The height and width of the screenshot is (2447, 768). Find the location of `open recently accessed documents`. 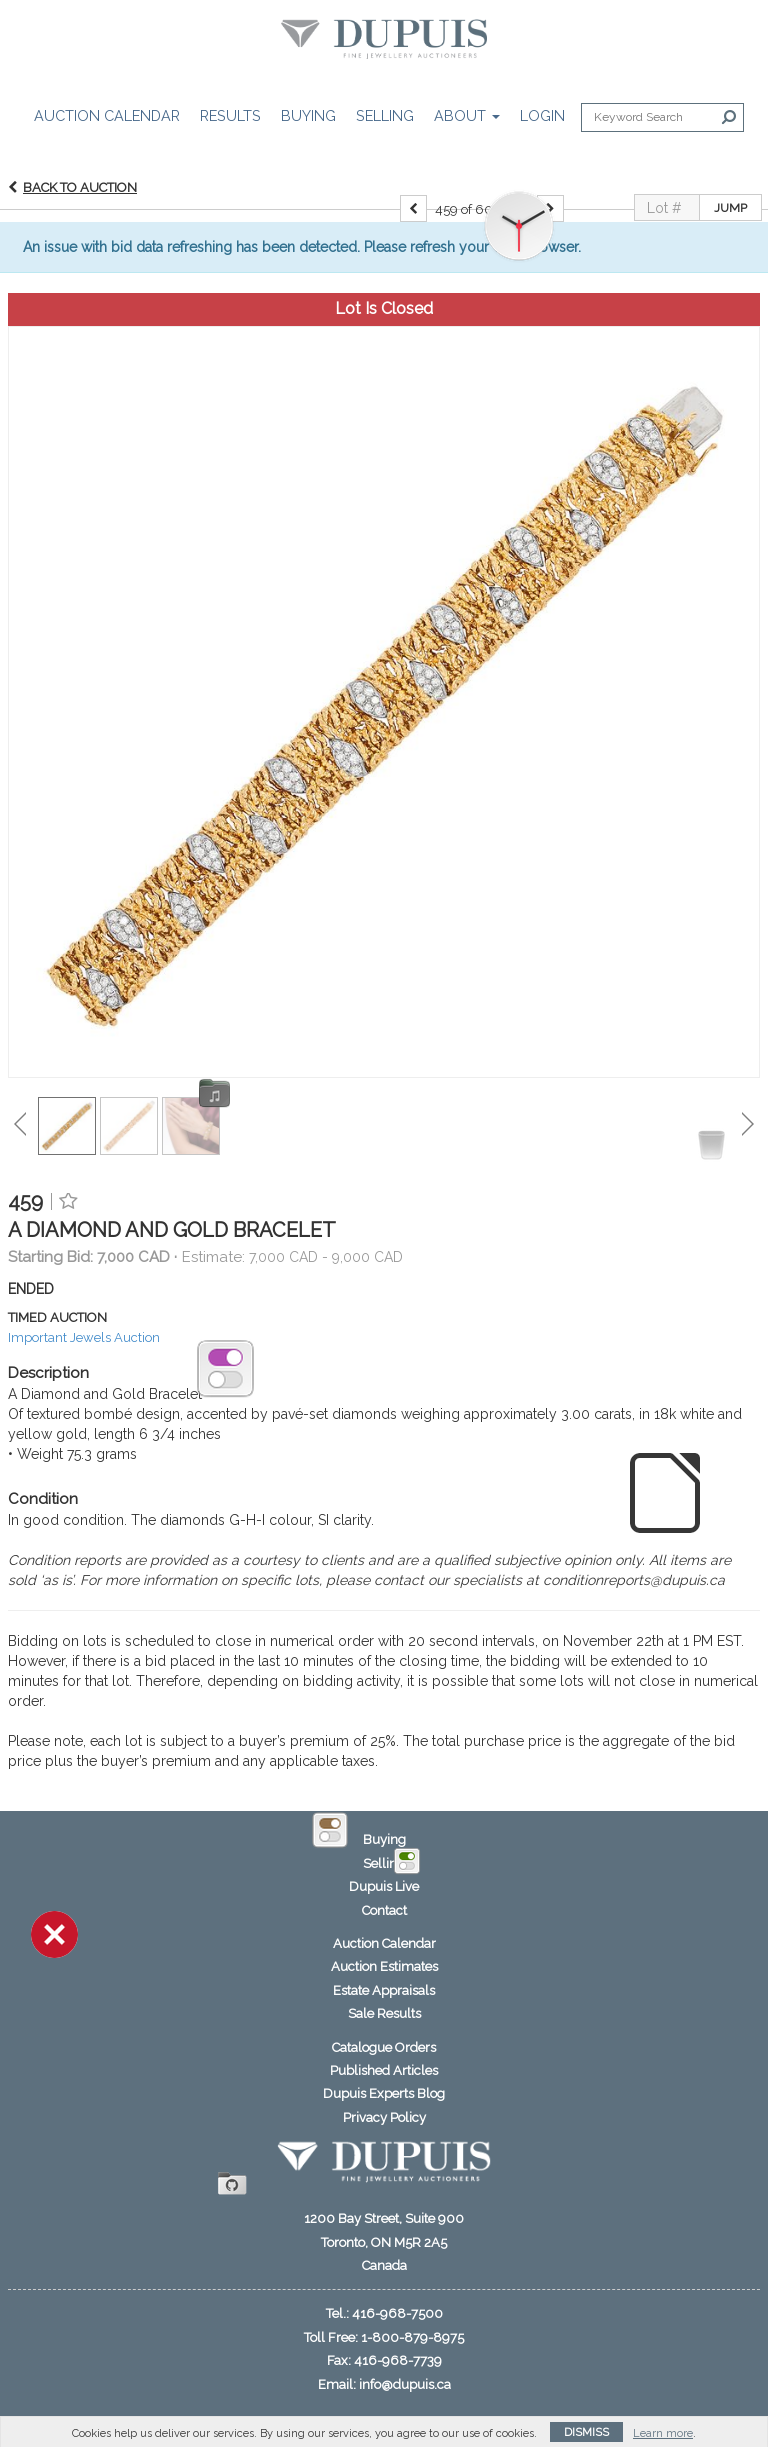

open recently accessed documents is located at coordinates (519, 226).